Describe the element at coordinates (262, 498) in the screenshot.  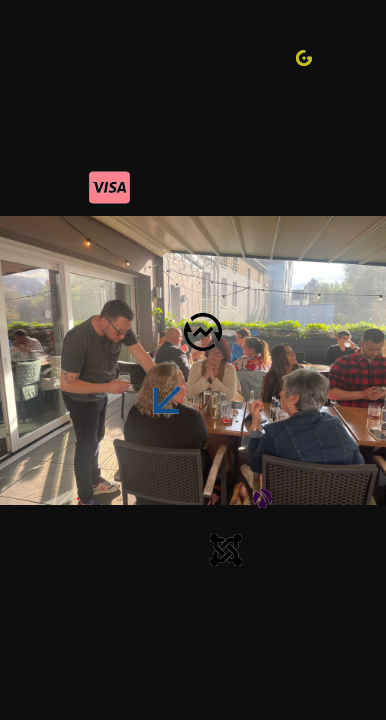
I see `racket programming language logo` at that location.